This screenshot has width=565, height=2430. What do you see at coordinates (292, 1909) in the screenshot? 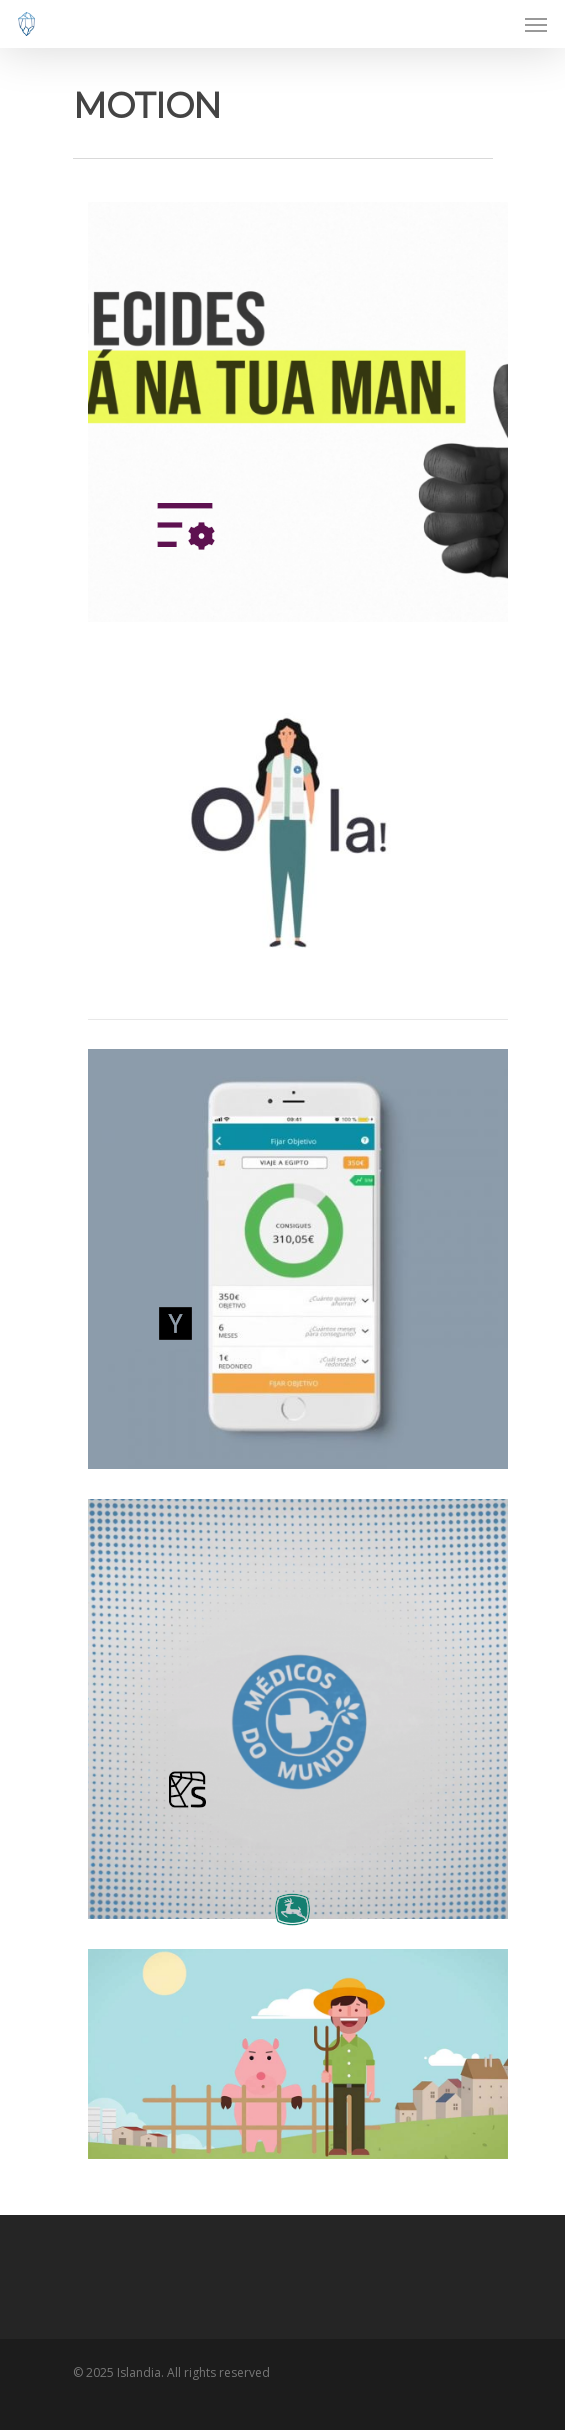
I see `John Deere brand logo` at bounding box center [292, 1909].